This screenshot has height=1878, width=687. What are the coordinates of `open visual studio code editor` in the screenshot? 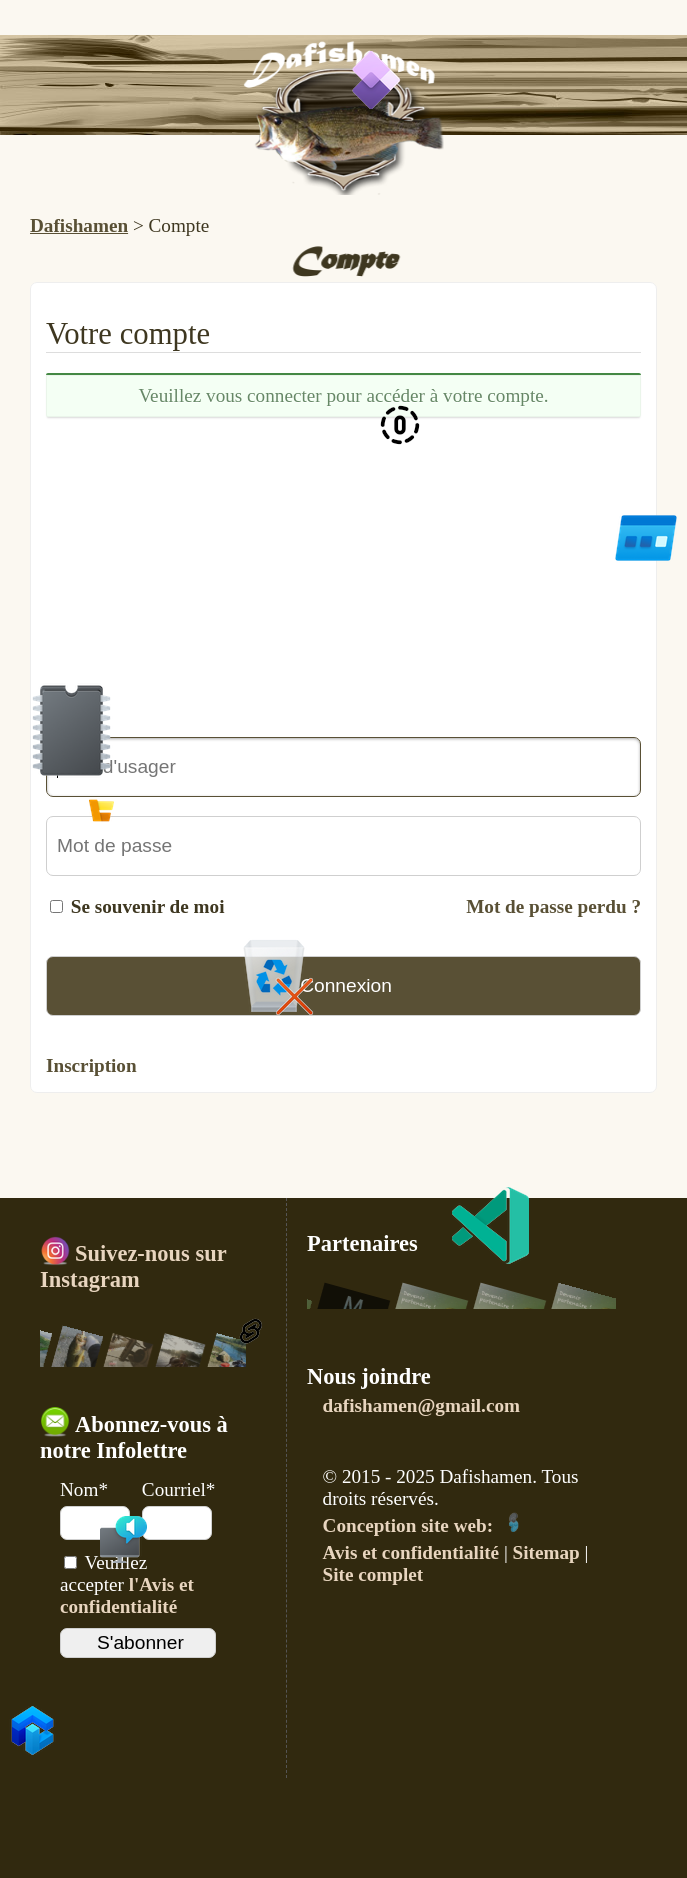 It's located at (490, 1225).